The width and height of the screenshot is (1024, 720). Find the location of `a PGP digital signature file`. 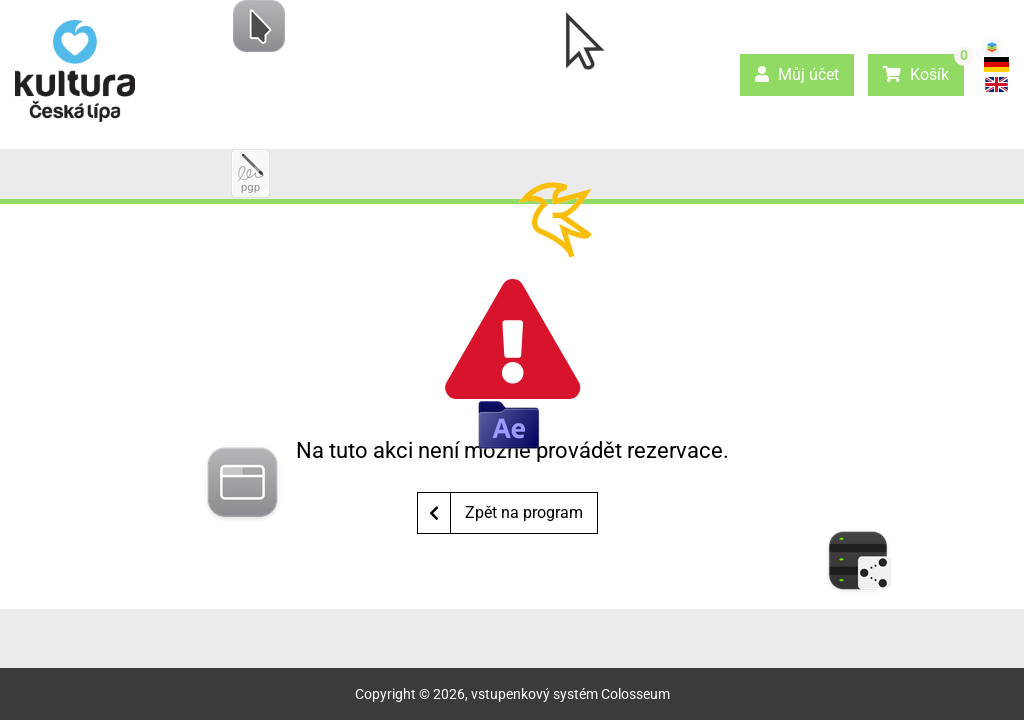

a PGP digital signature file is located at coordinates (250, 173).